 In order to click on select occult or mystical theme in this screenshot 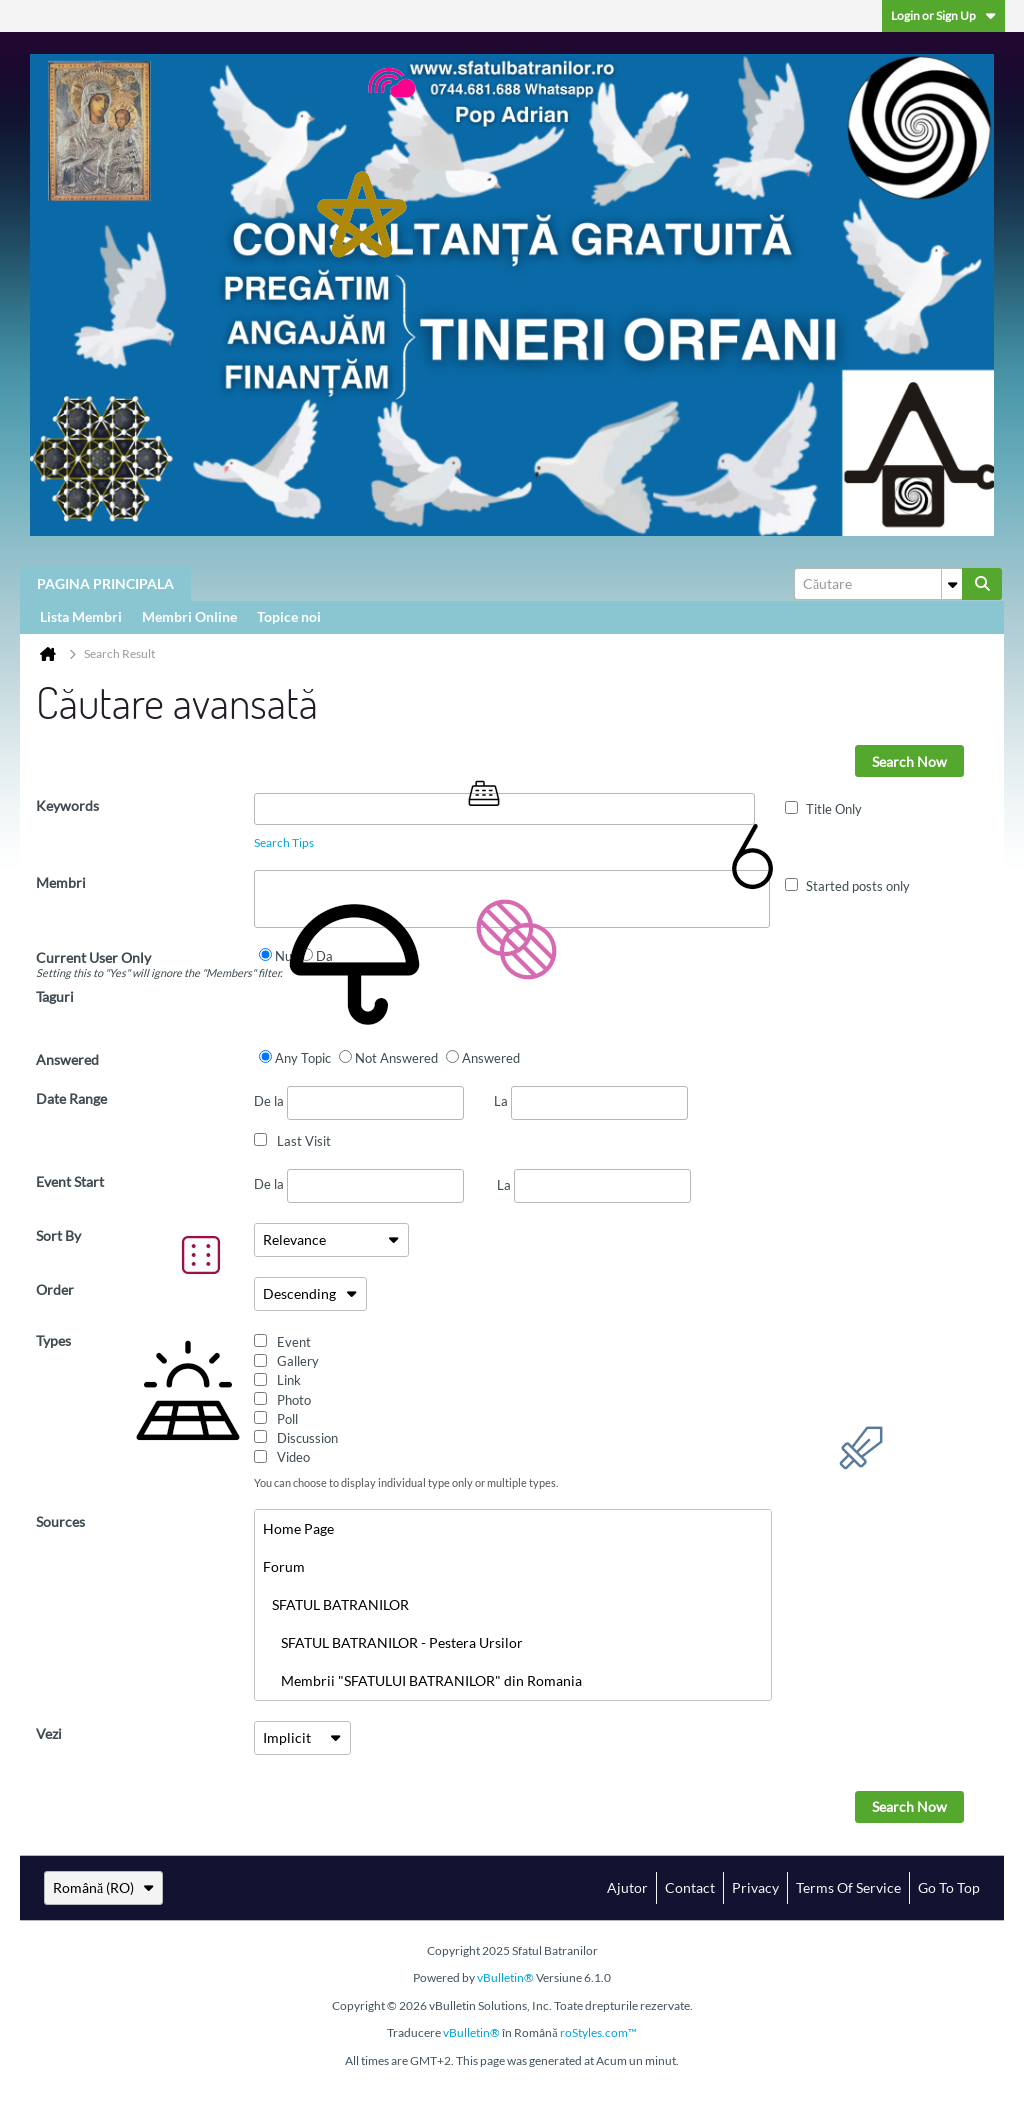, I will do `click(362, 219)`.